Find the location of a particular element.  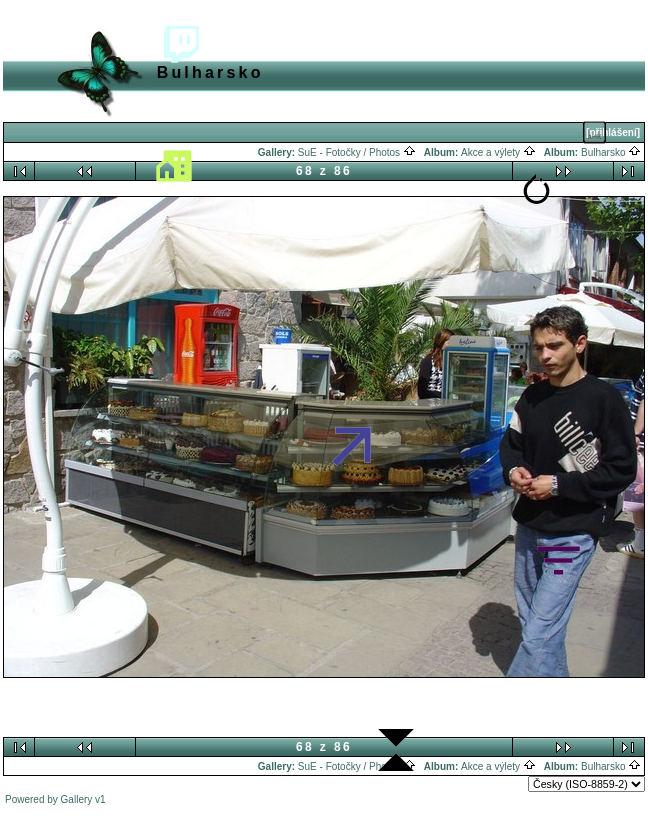

open link in new tab or window is located at coordinates (351, 446).